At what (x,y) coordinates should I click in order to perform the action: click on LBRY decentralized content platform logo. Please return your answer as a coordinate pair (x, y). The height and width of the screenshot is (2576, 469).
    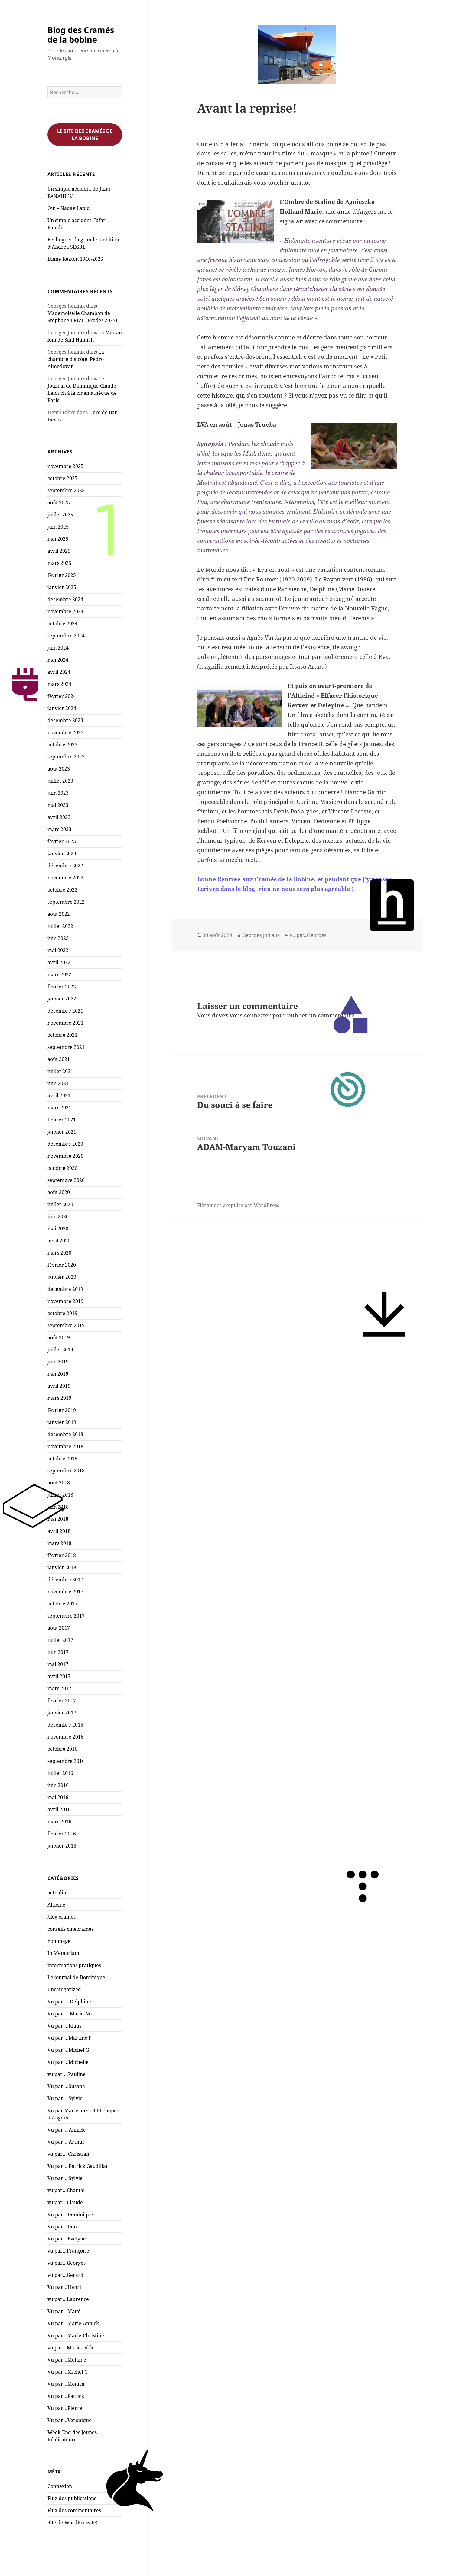
    Looking at the image, I should click on (33, 1506).